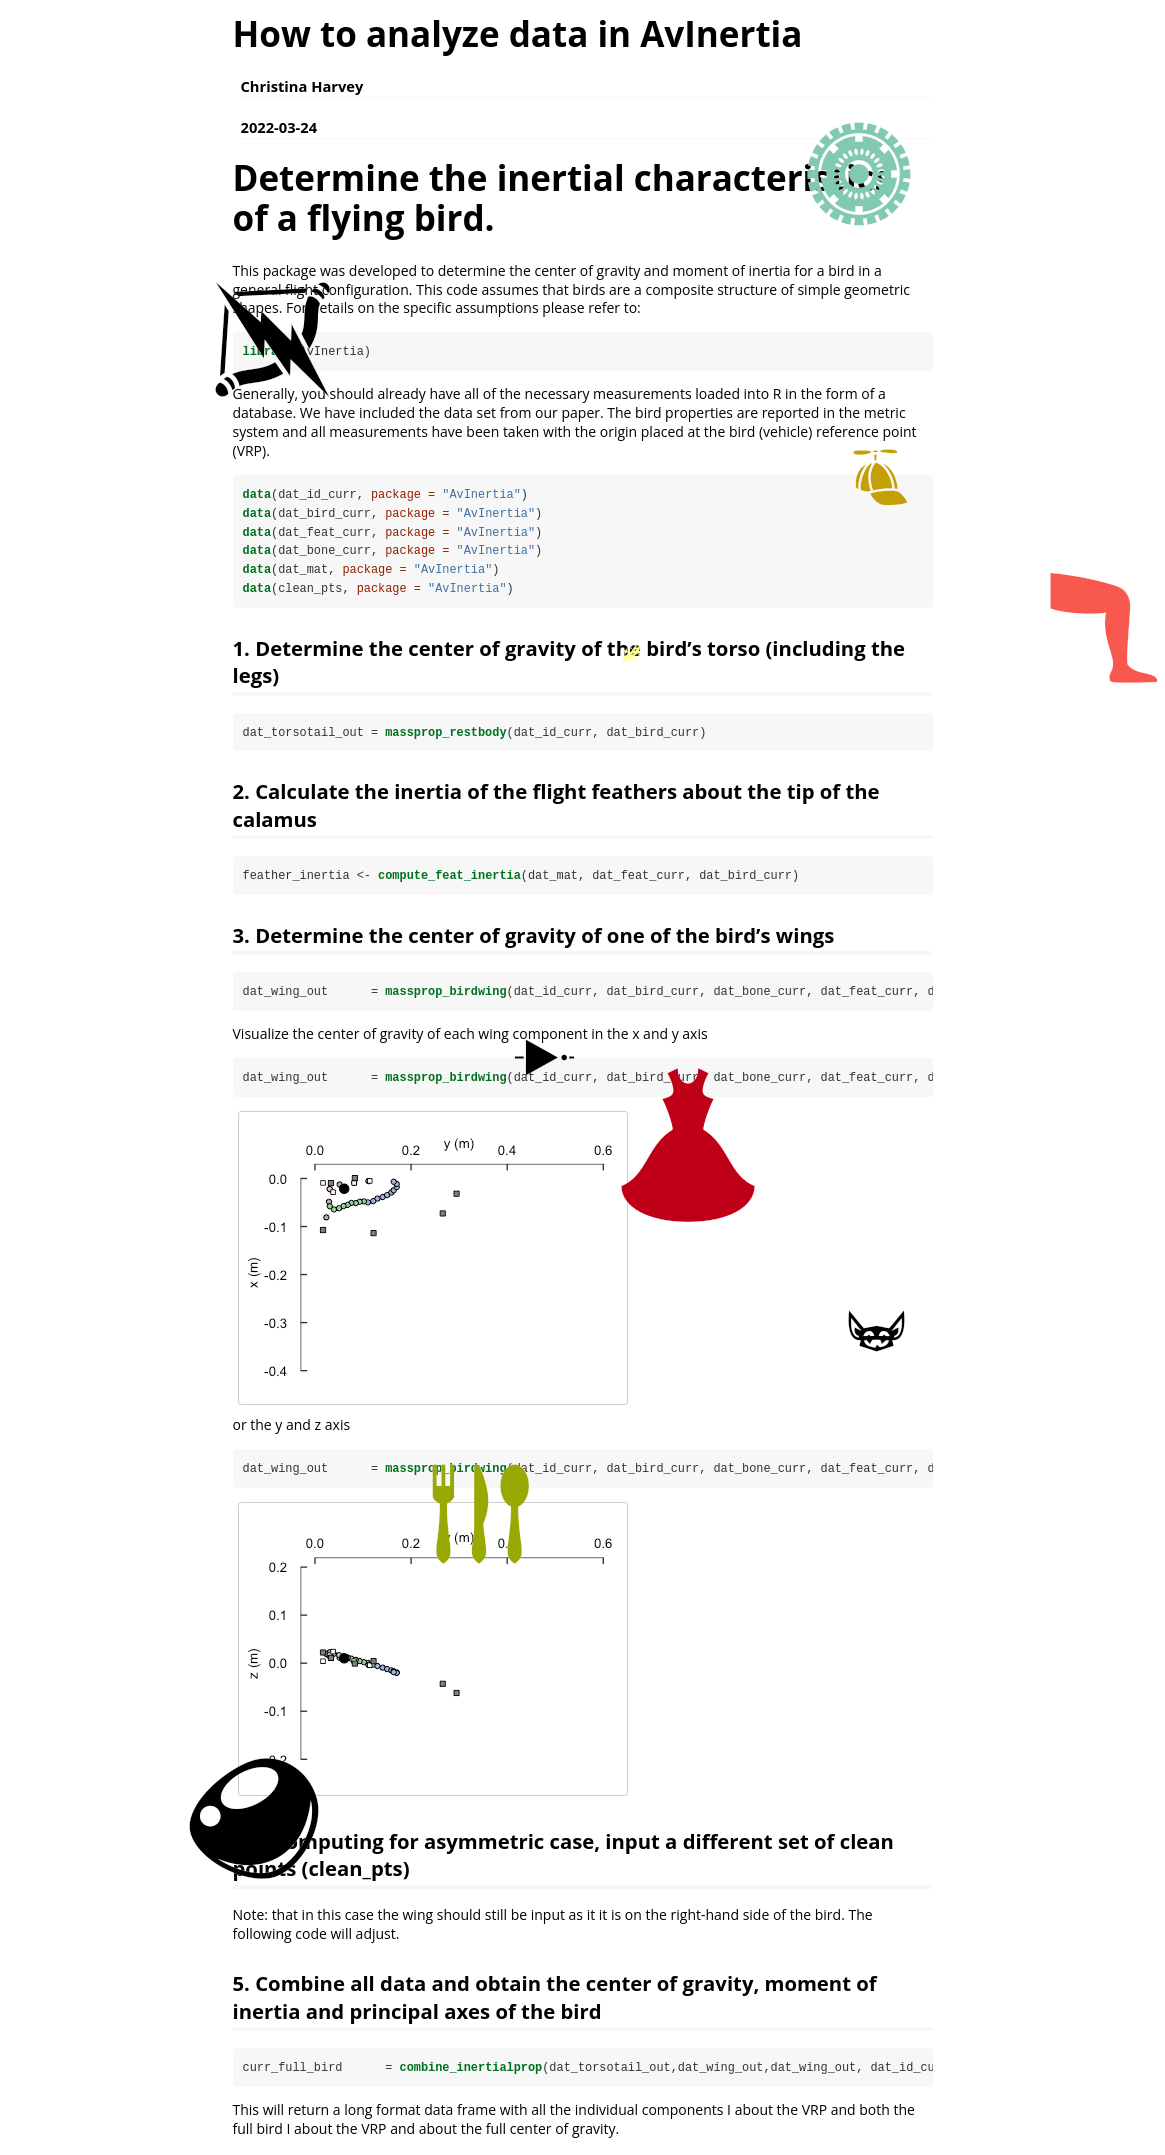  Describe the element at coordinates (544, 1057) in the screenshot. I see `represents a NOT logic gate in circuit design` at that location.